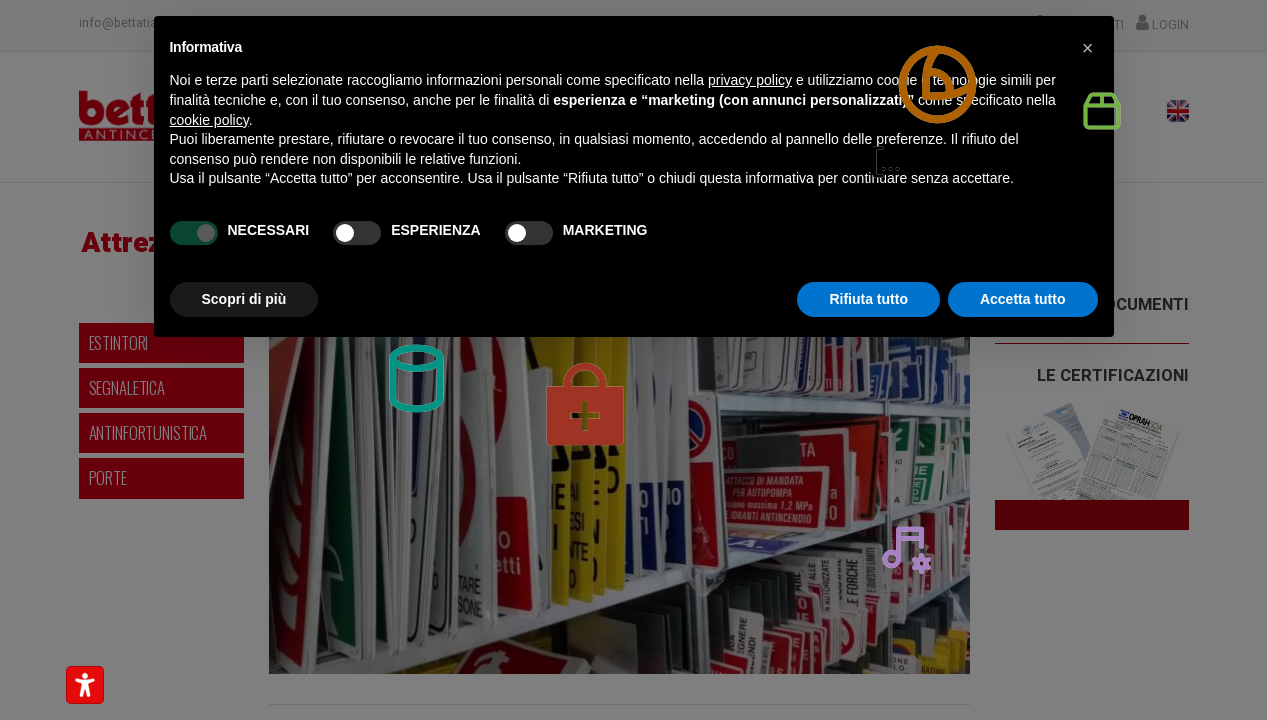 The width and height of the screenshot is (1267, 720). I want to click on access music or audio settings, so click(905, 547).